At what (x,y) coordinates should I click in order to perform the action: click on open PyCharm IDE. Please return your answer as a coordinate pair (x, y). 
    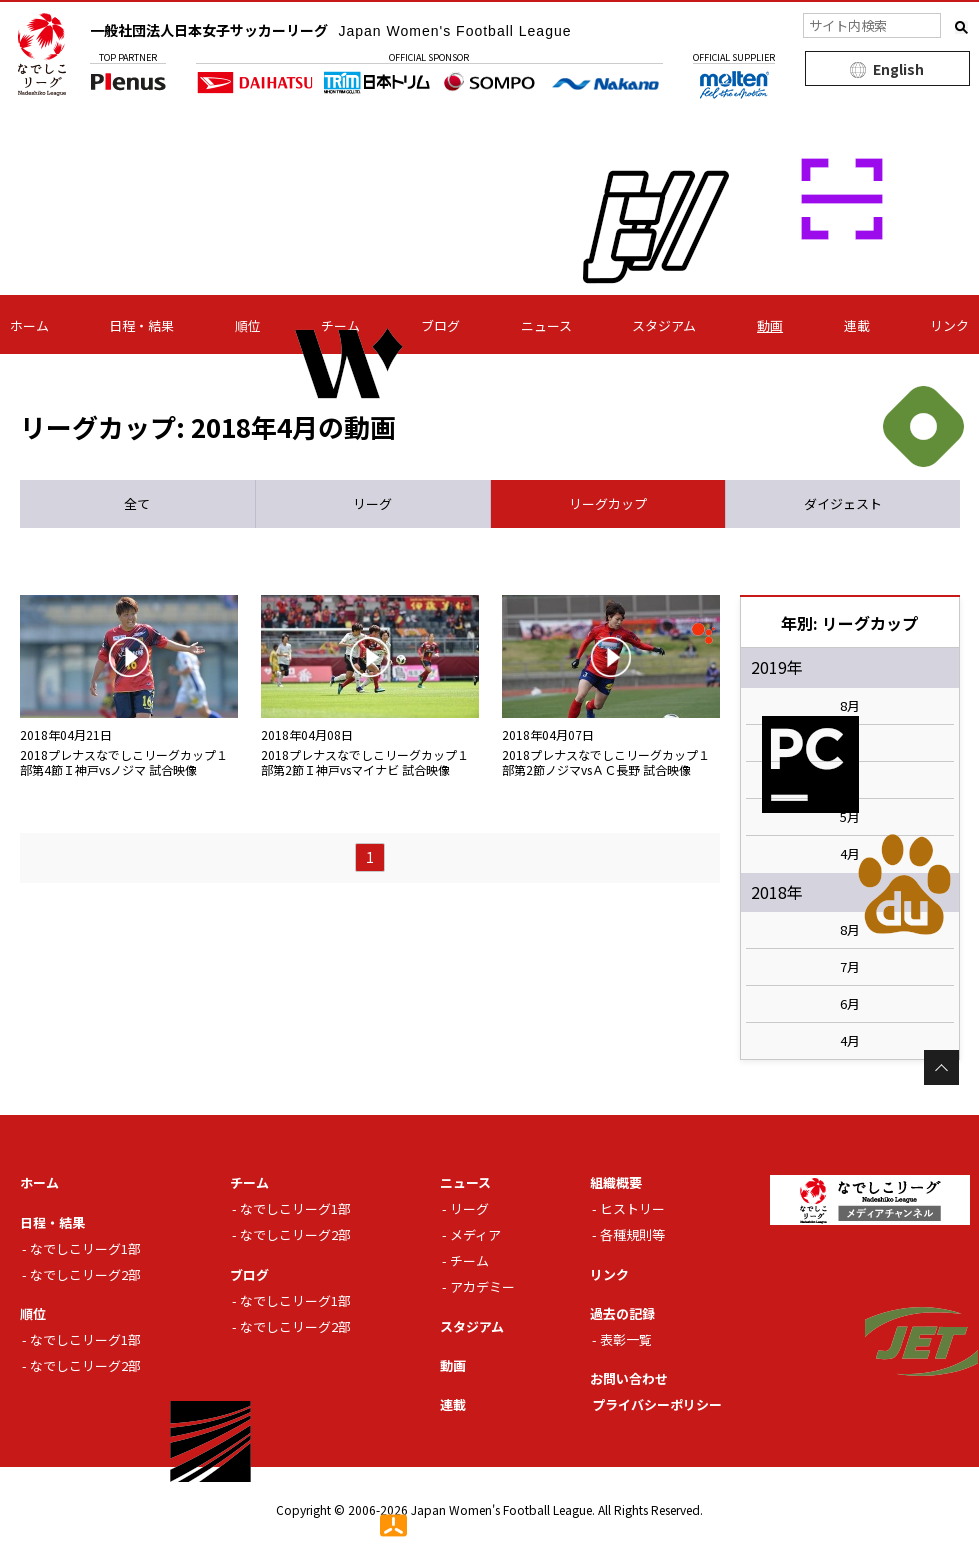
    Looking at the image, I should click on (810, 764).